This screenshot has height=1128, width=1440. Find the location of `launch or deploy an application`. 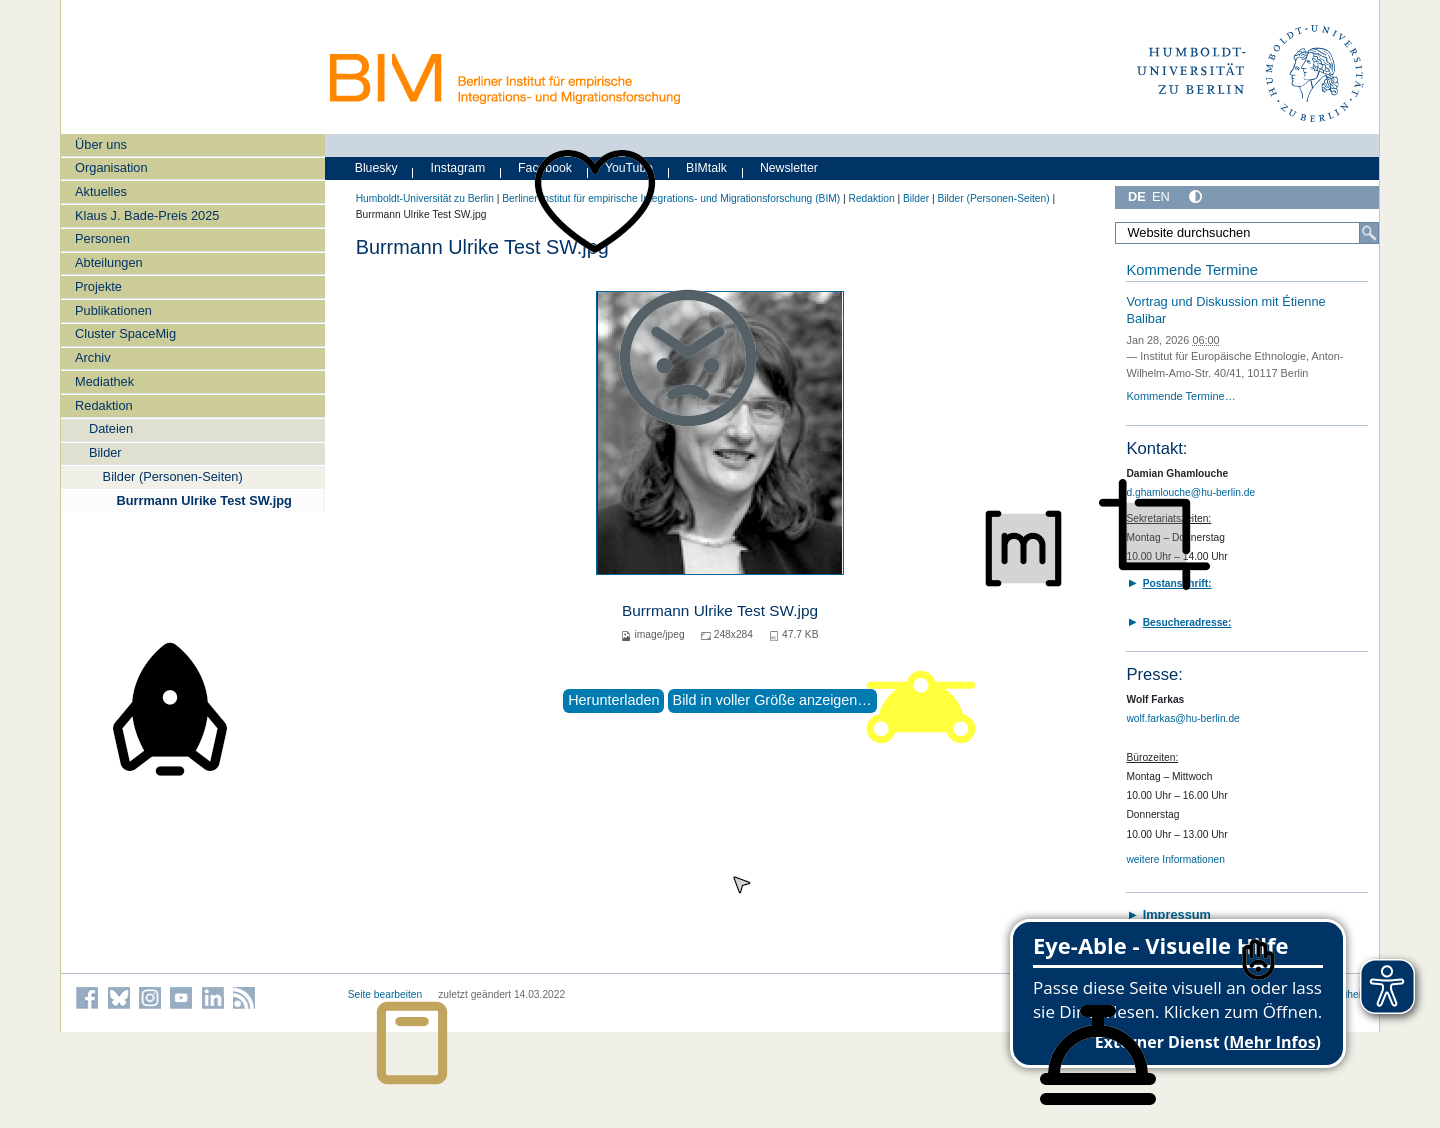

launch or deploy an application is located at coordinates (170, 714).